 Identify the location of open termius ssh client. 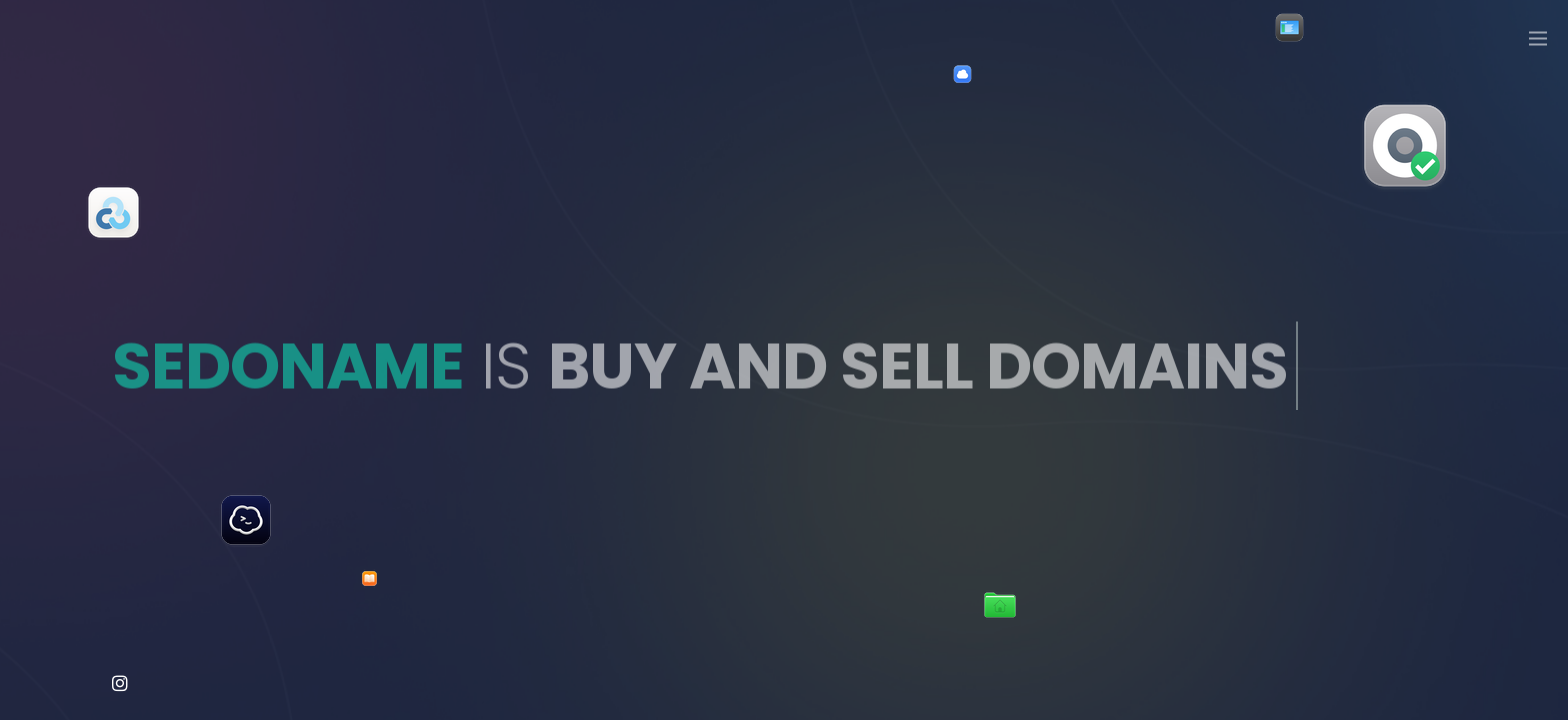
(246, 520).